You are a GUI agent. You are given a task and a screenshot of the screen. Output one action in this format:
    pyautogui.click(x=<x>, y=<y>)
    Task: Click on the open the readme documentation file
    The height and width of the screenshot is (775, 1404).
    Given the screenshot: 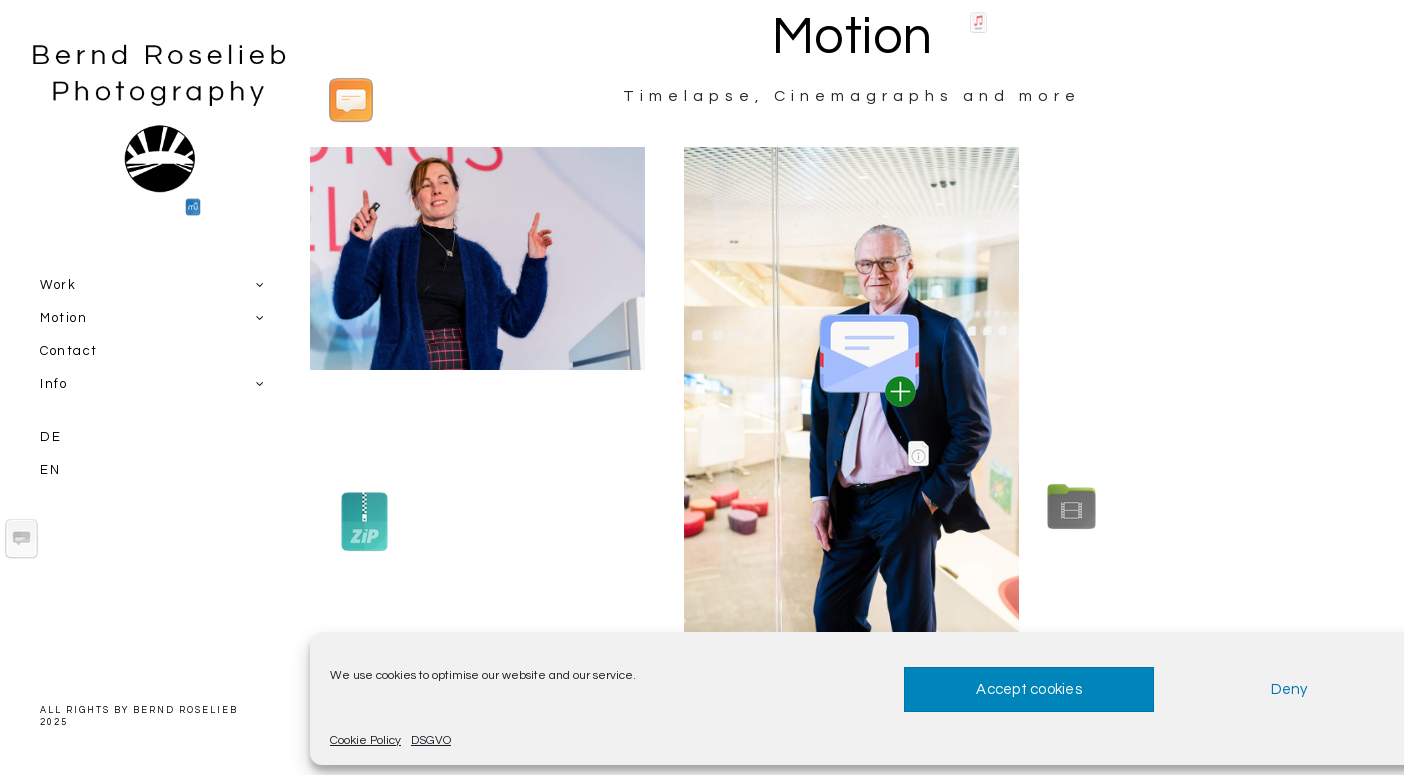 What is the action you would take?
    pyautogui.click(x=918, y=453)
    